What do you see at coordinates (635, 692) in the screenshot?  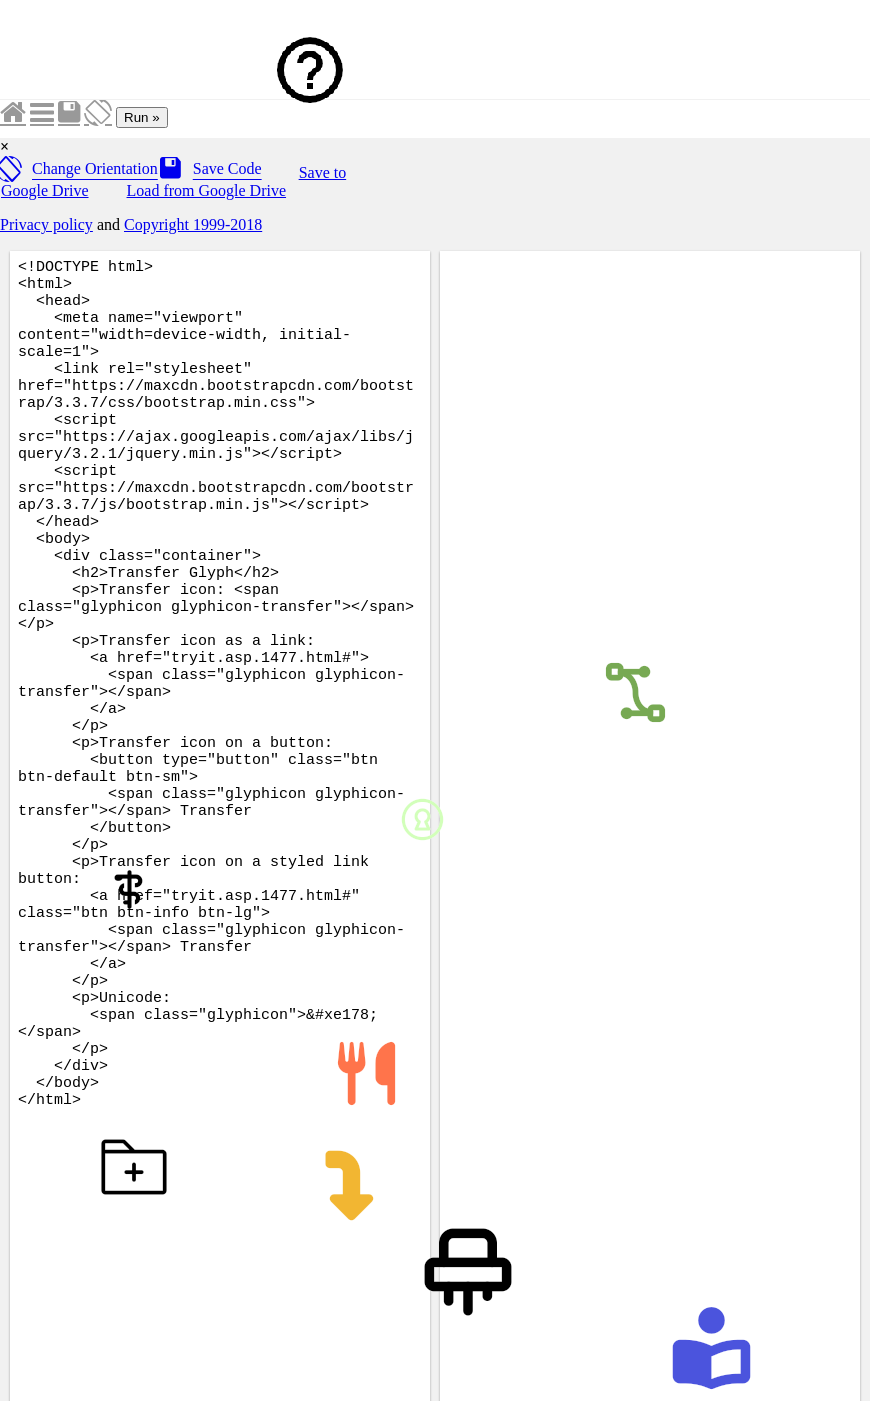 I see `edit bezier curve handles` at bounding box center [635, 692].